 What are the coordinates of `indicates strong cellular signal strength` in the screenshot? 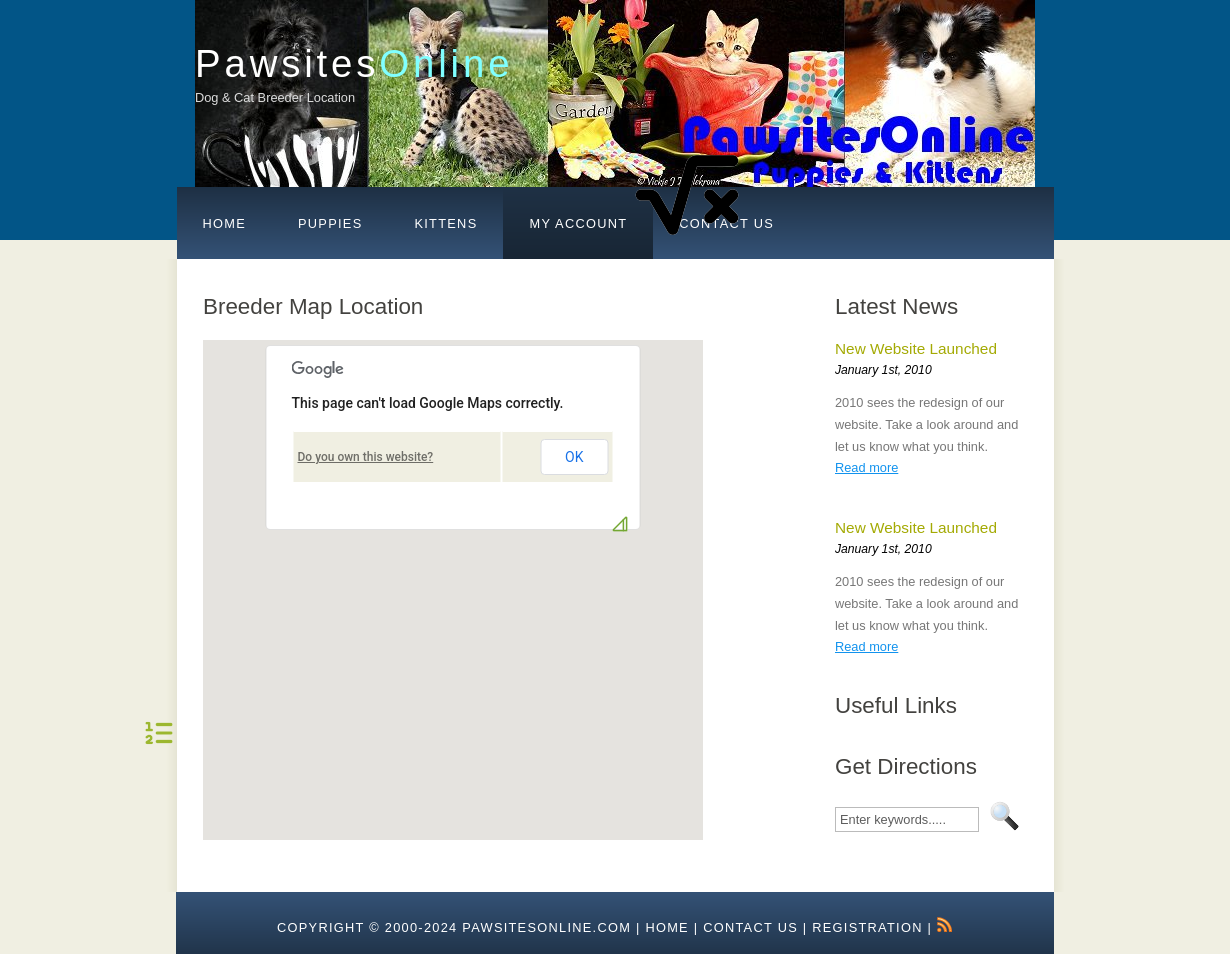 It's located at (620, 524).